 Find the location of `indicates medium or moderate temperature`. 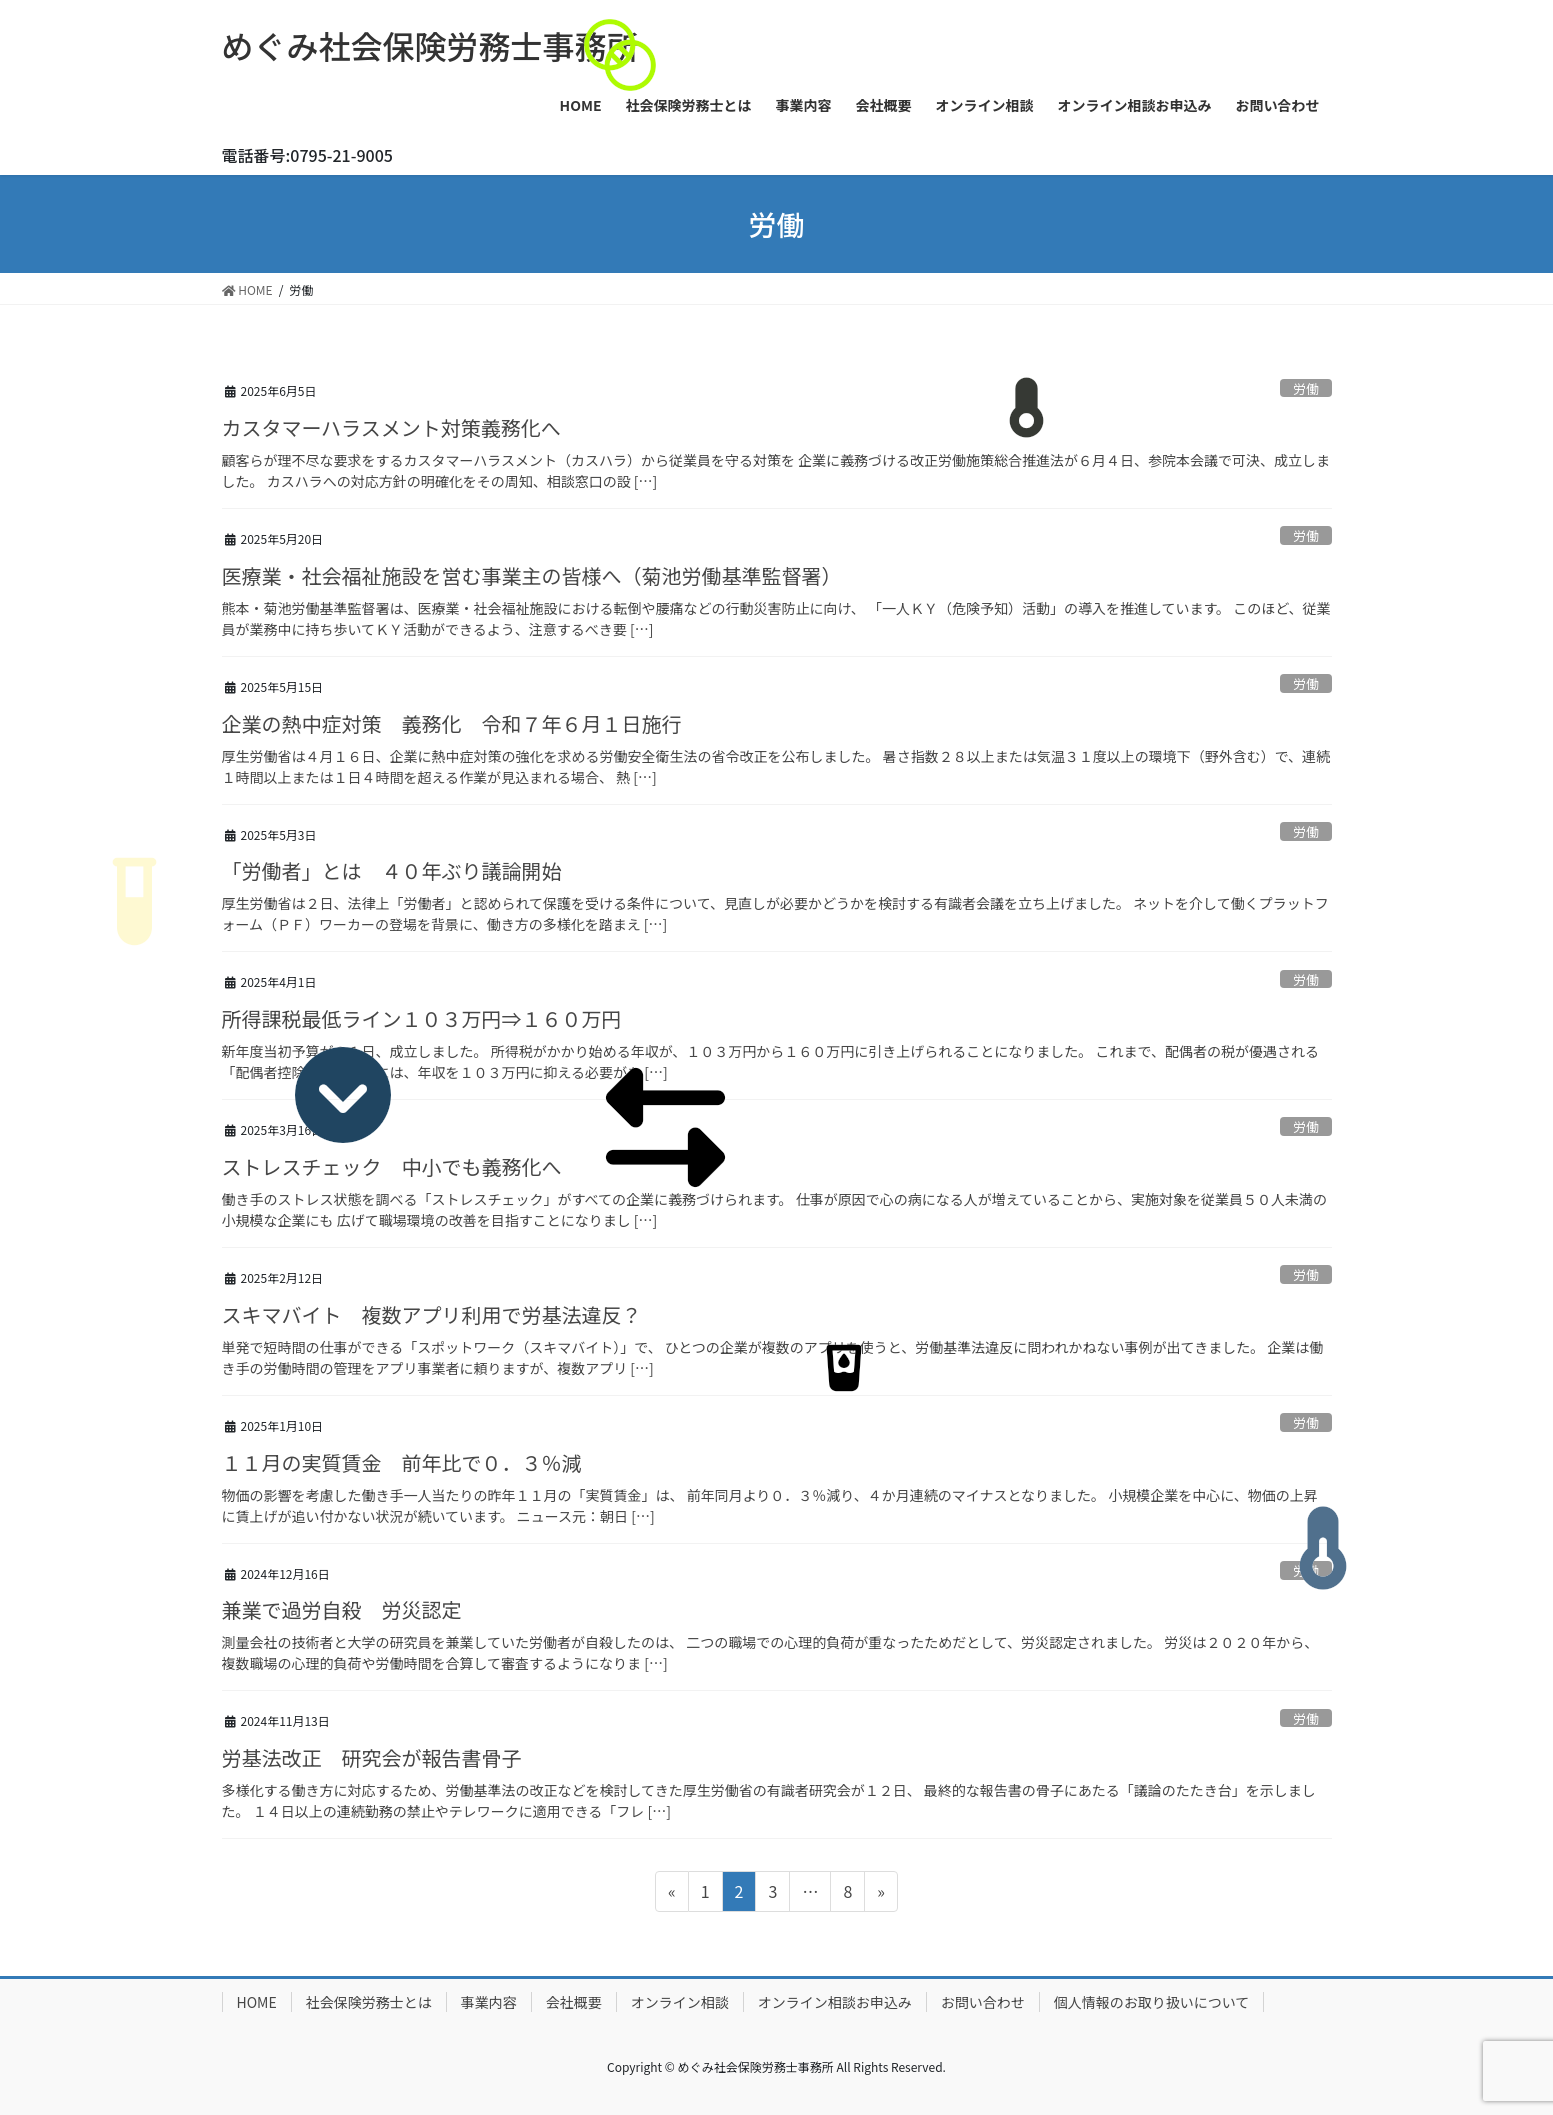

indicates medium or moderate temperature is located at coordinates (1323, 1548).